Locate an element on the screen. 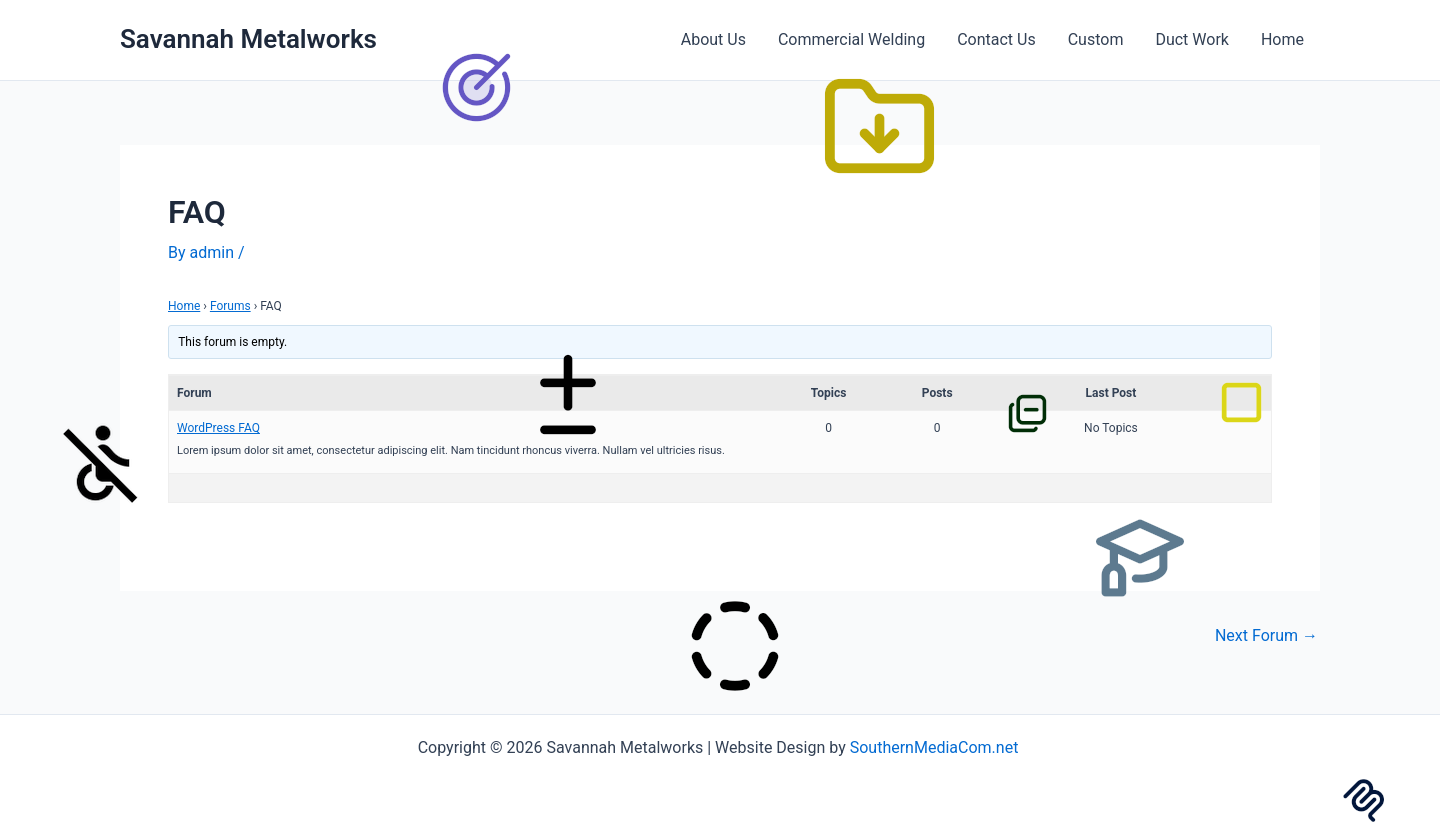  set a goal or target is located at coordinates (476, 87).